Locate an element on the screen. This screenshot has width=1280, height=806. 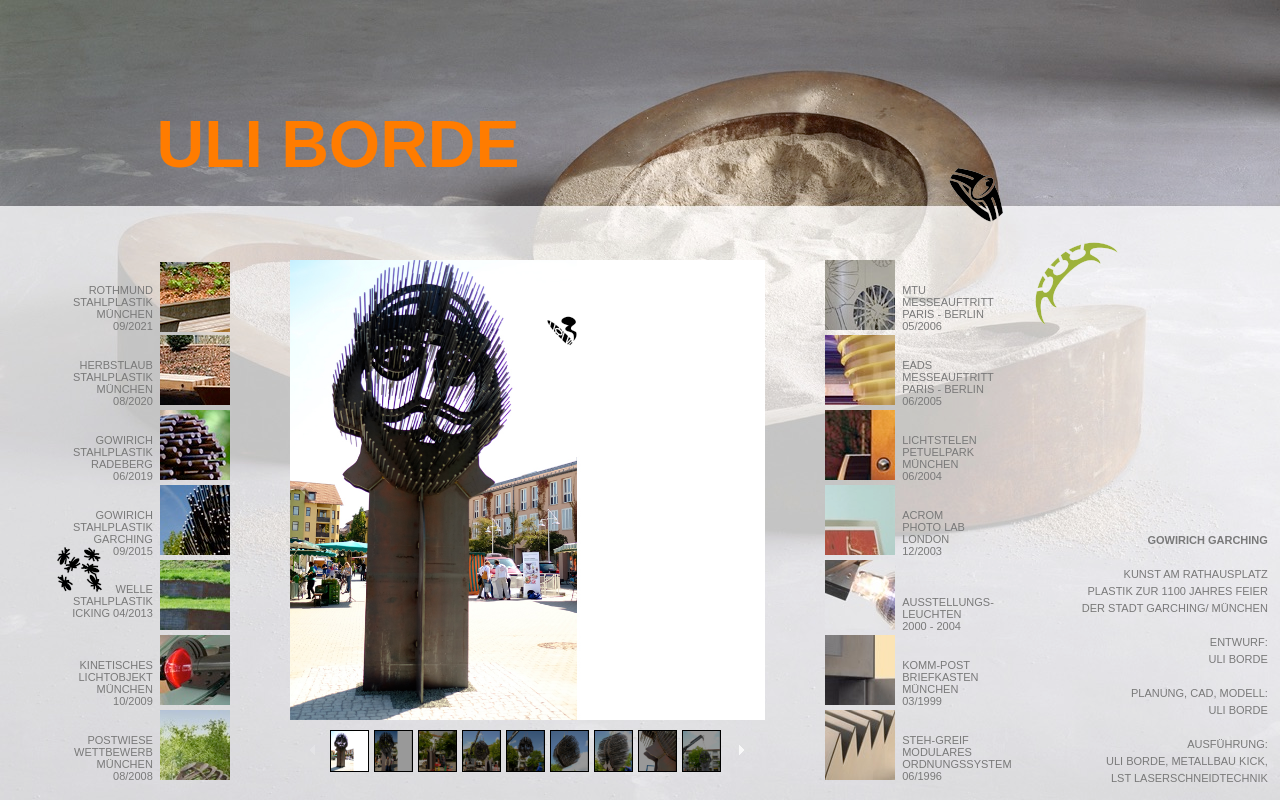
equip a power ring item is located at coordinates (976, 194).